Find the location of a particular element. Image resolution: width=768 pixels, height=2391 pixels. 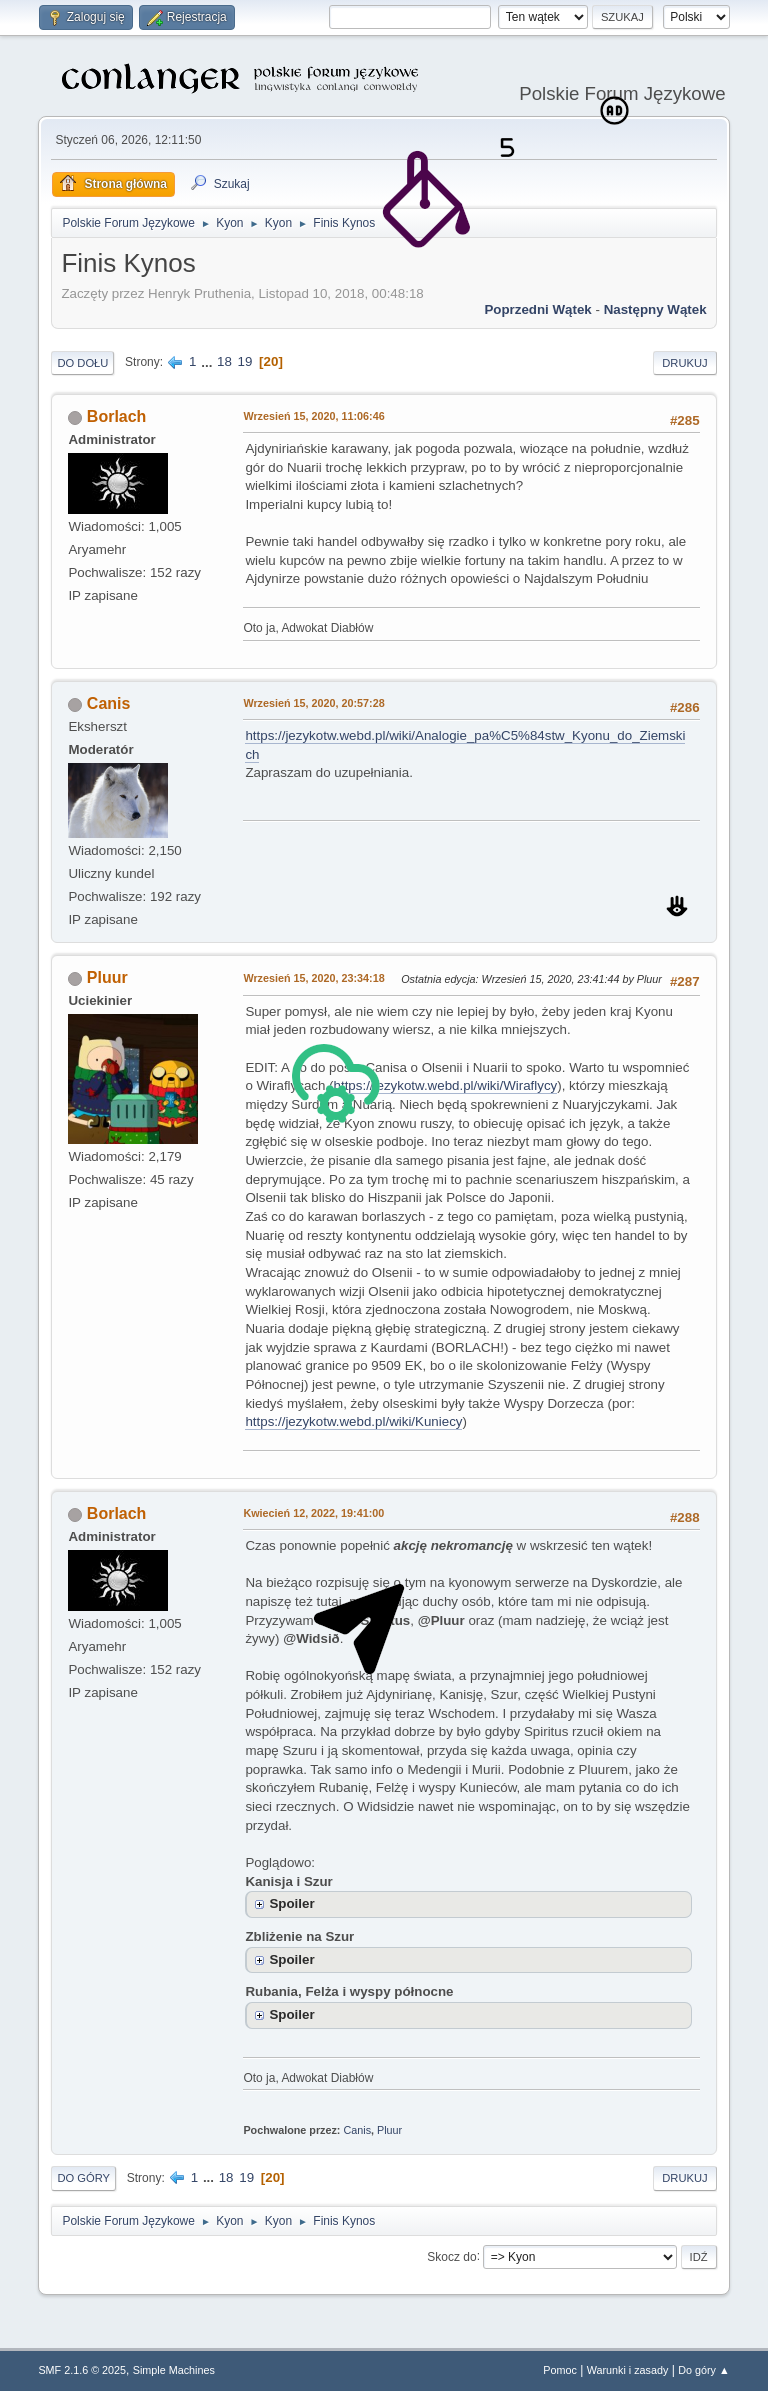

change theme or color settings is located at coordinates (424, 199).